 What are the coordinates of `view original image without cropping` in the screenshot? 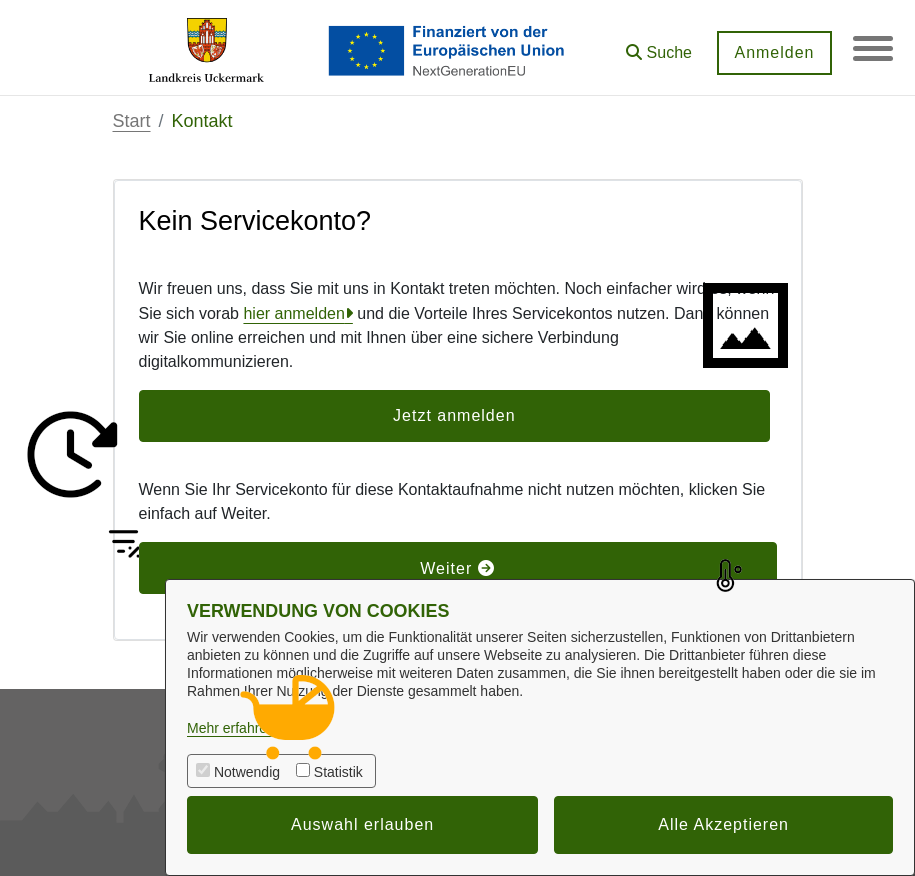 It's located at (745, 325).